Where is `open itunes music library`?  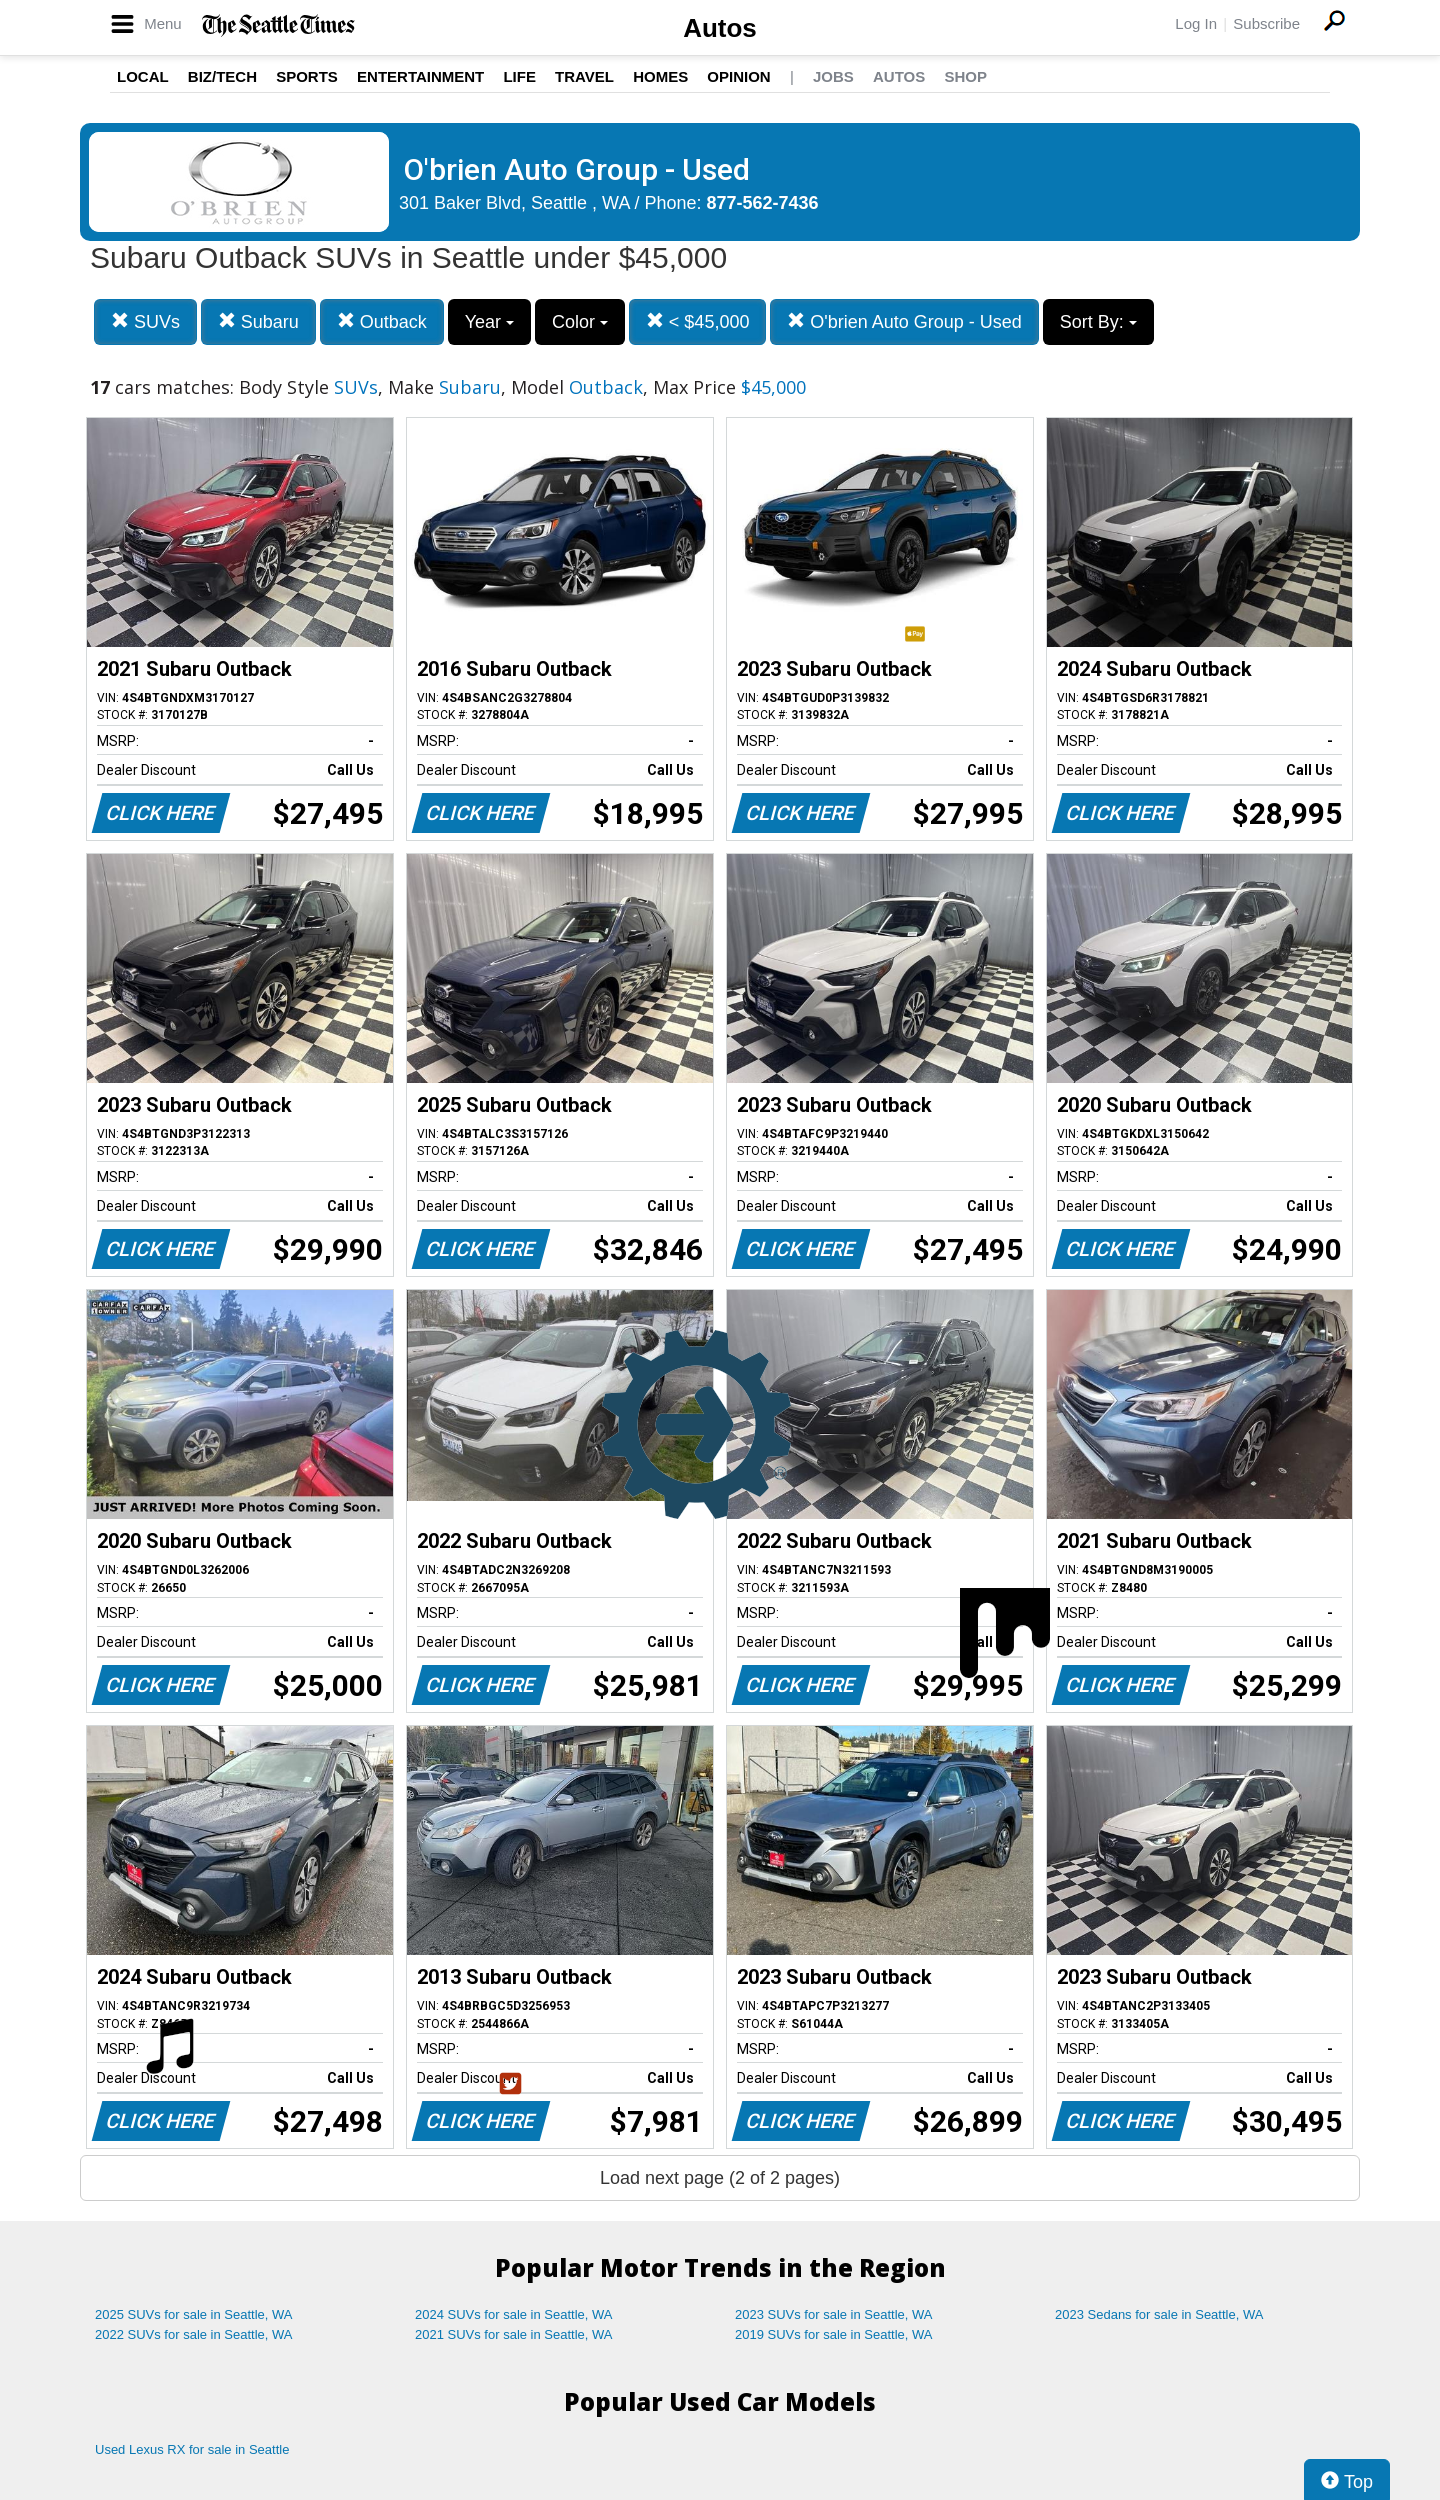
open itunes music library is located at coordinates (170, 2046).